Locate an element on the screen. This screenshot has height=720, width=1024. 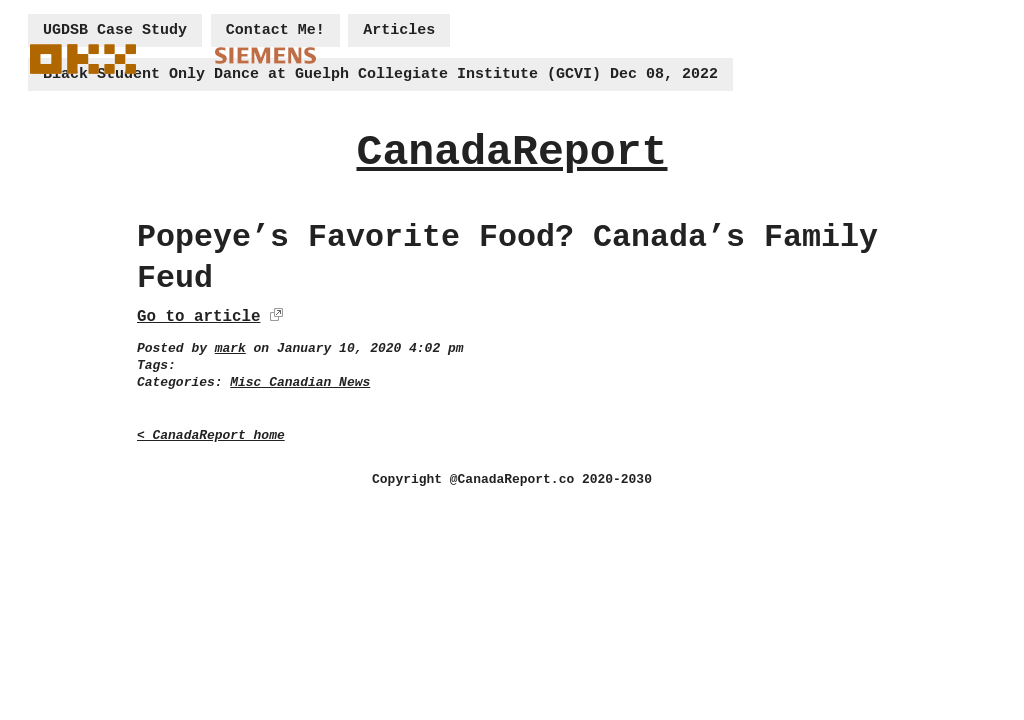
open the OKX cryptocurrency exchange app is located at coordinates (83, 59).